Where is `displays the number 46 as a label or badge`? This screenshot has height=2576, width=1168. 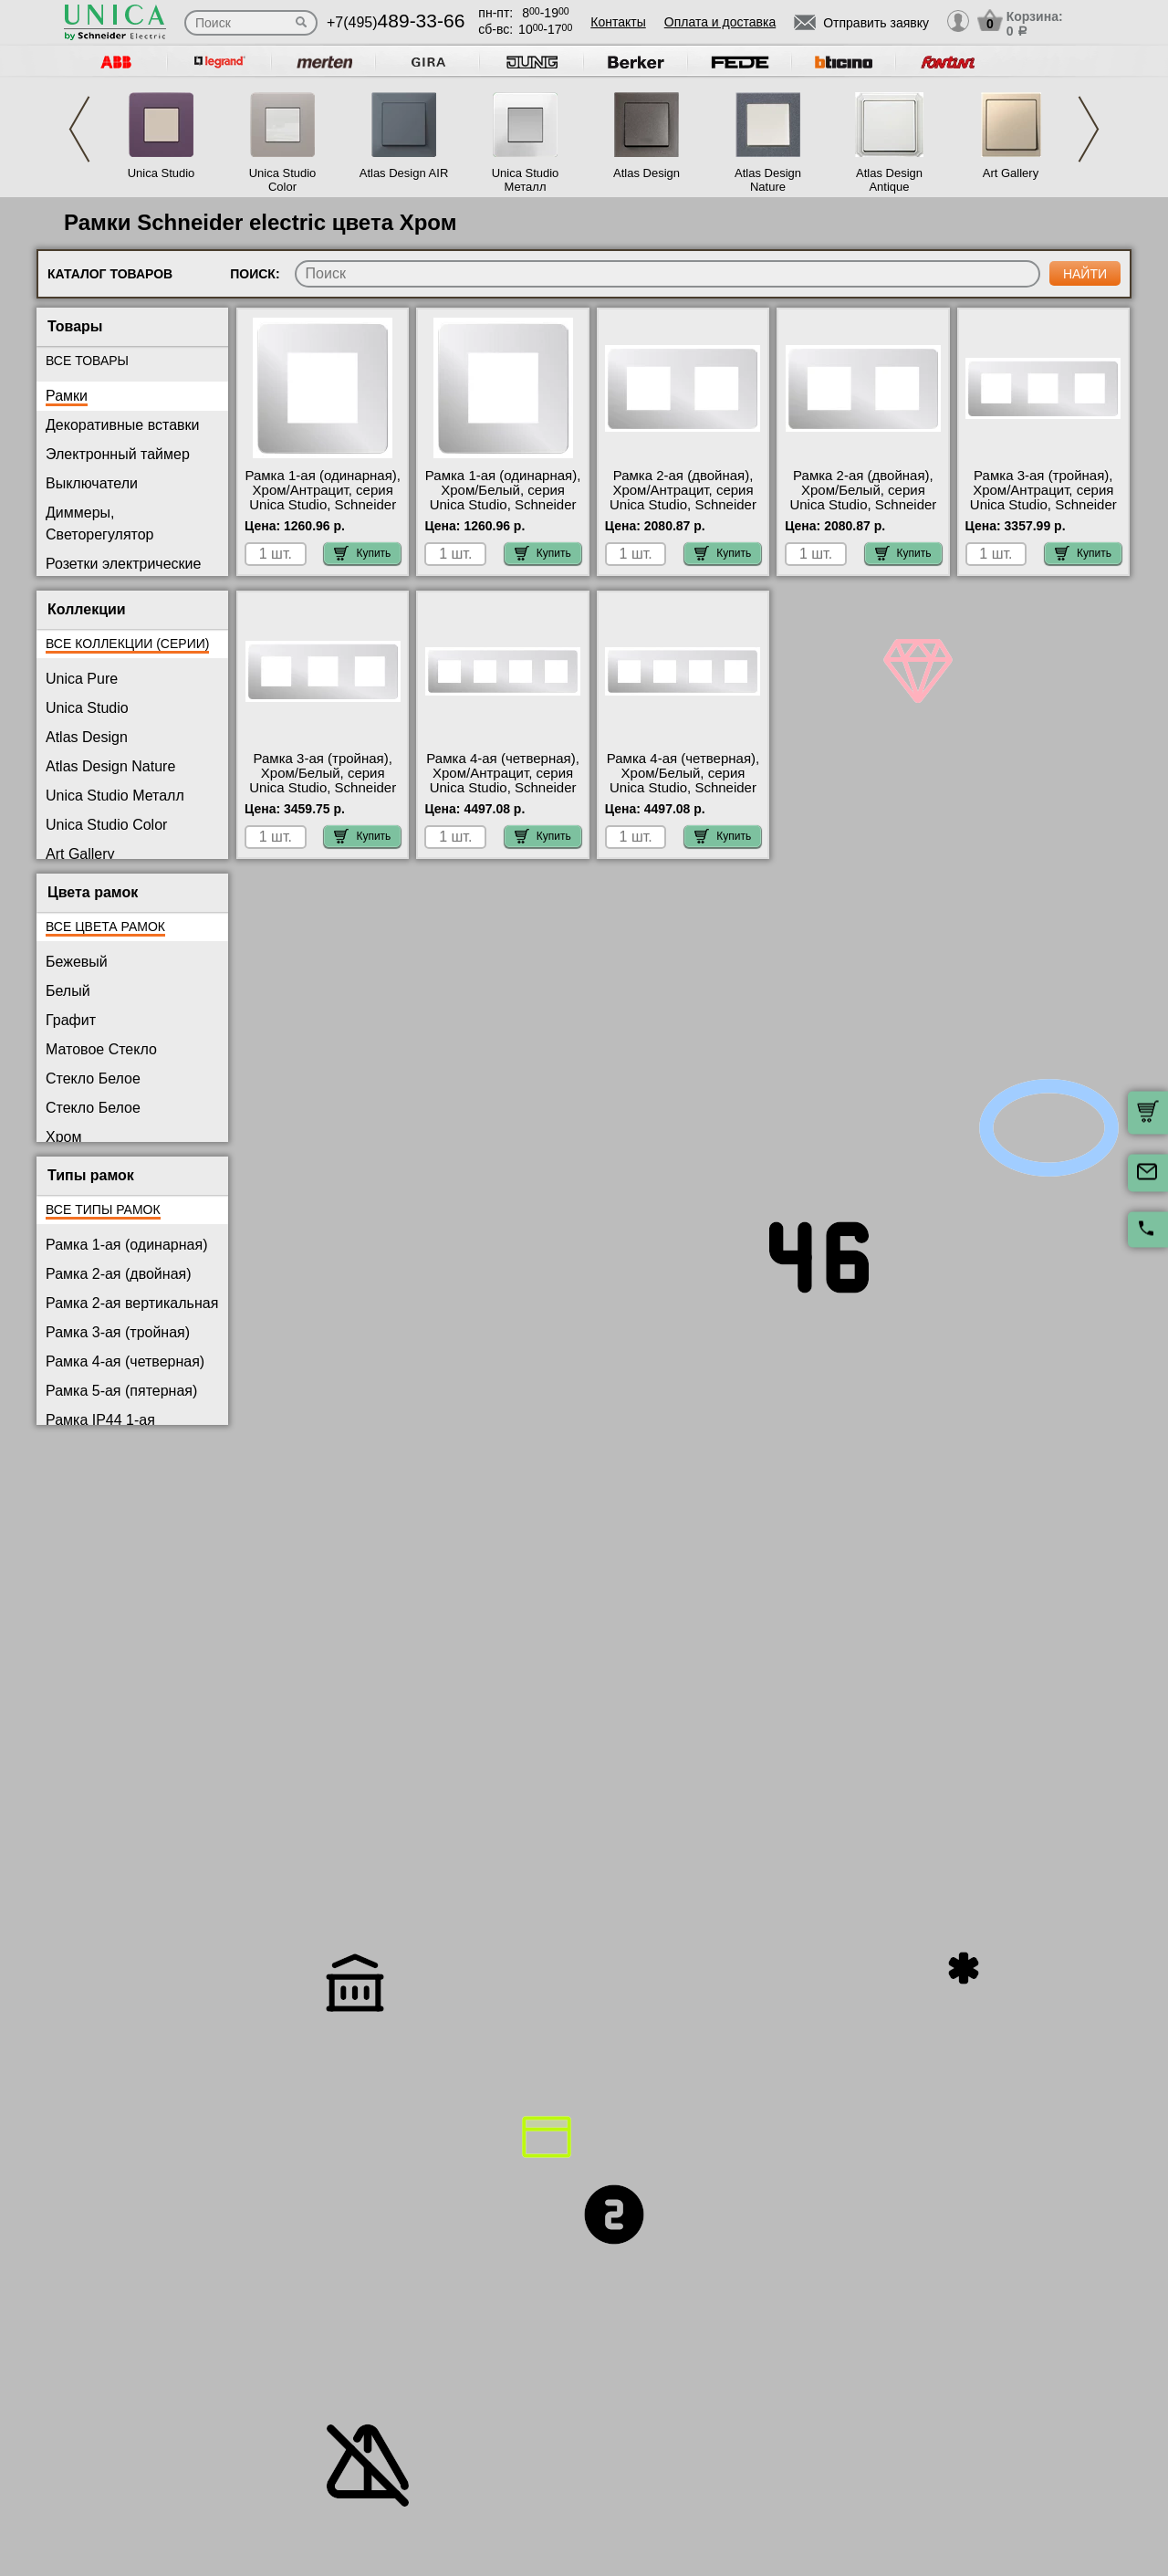 displays the number 46 as a label or badge is located at coordinates (819, 1257).